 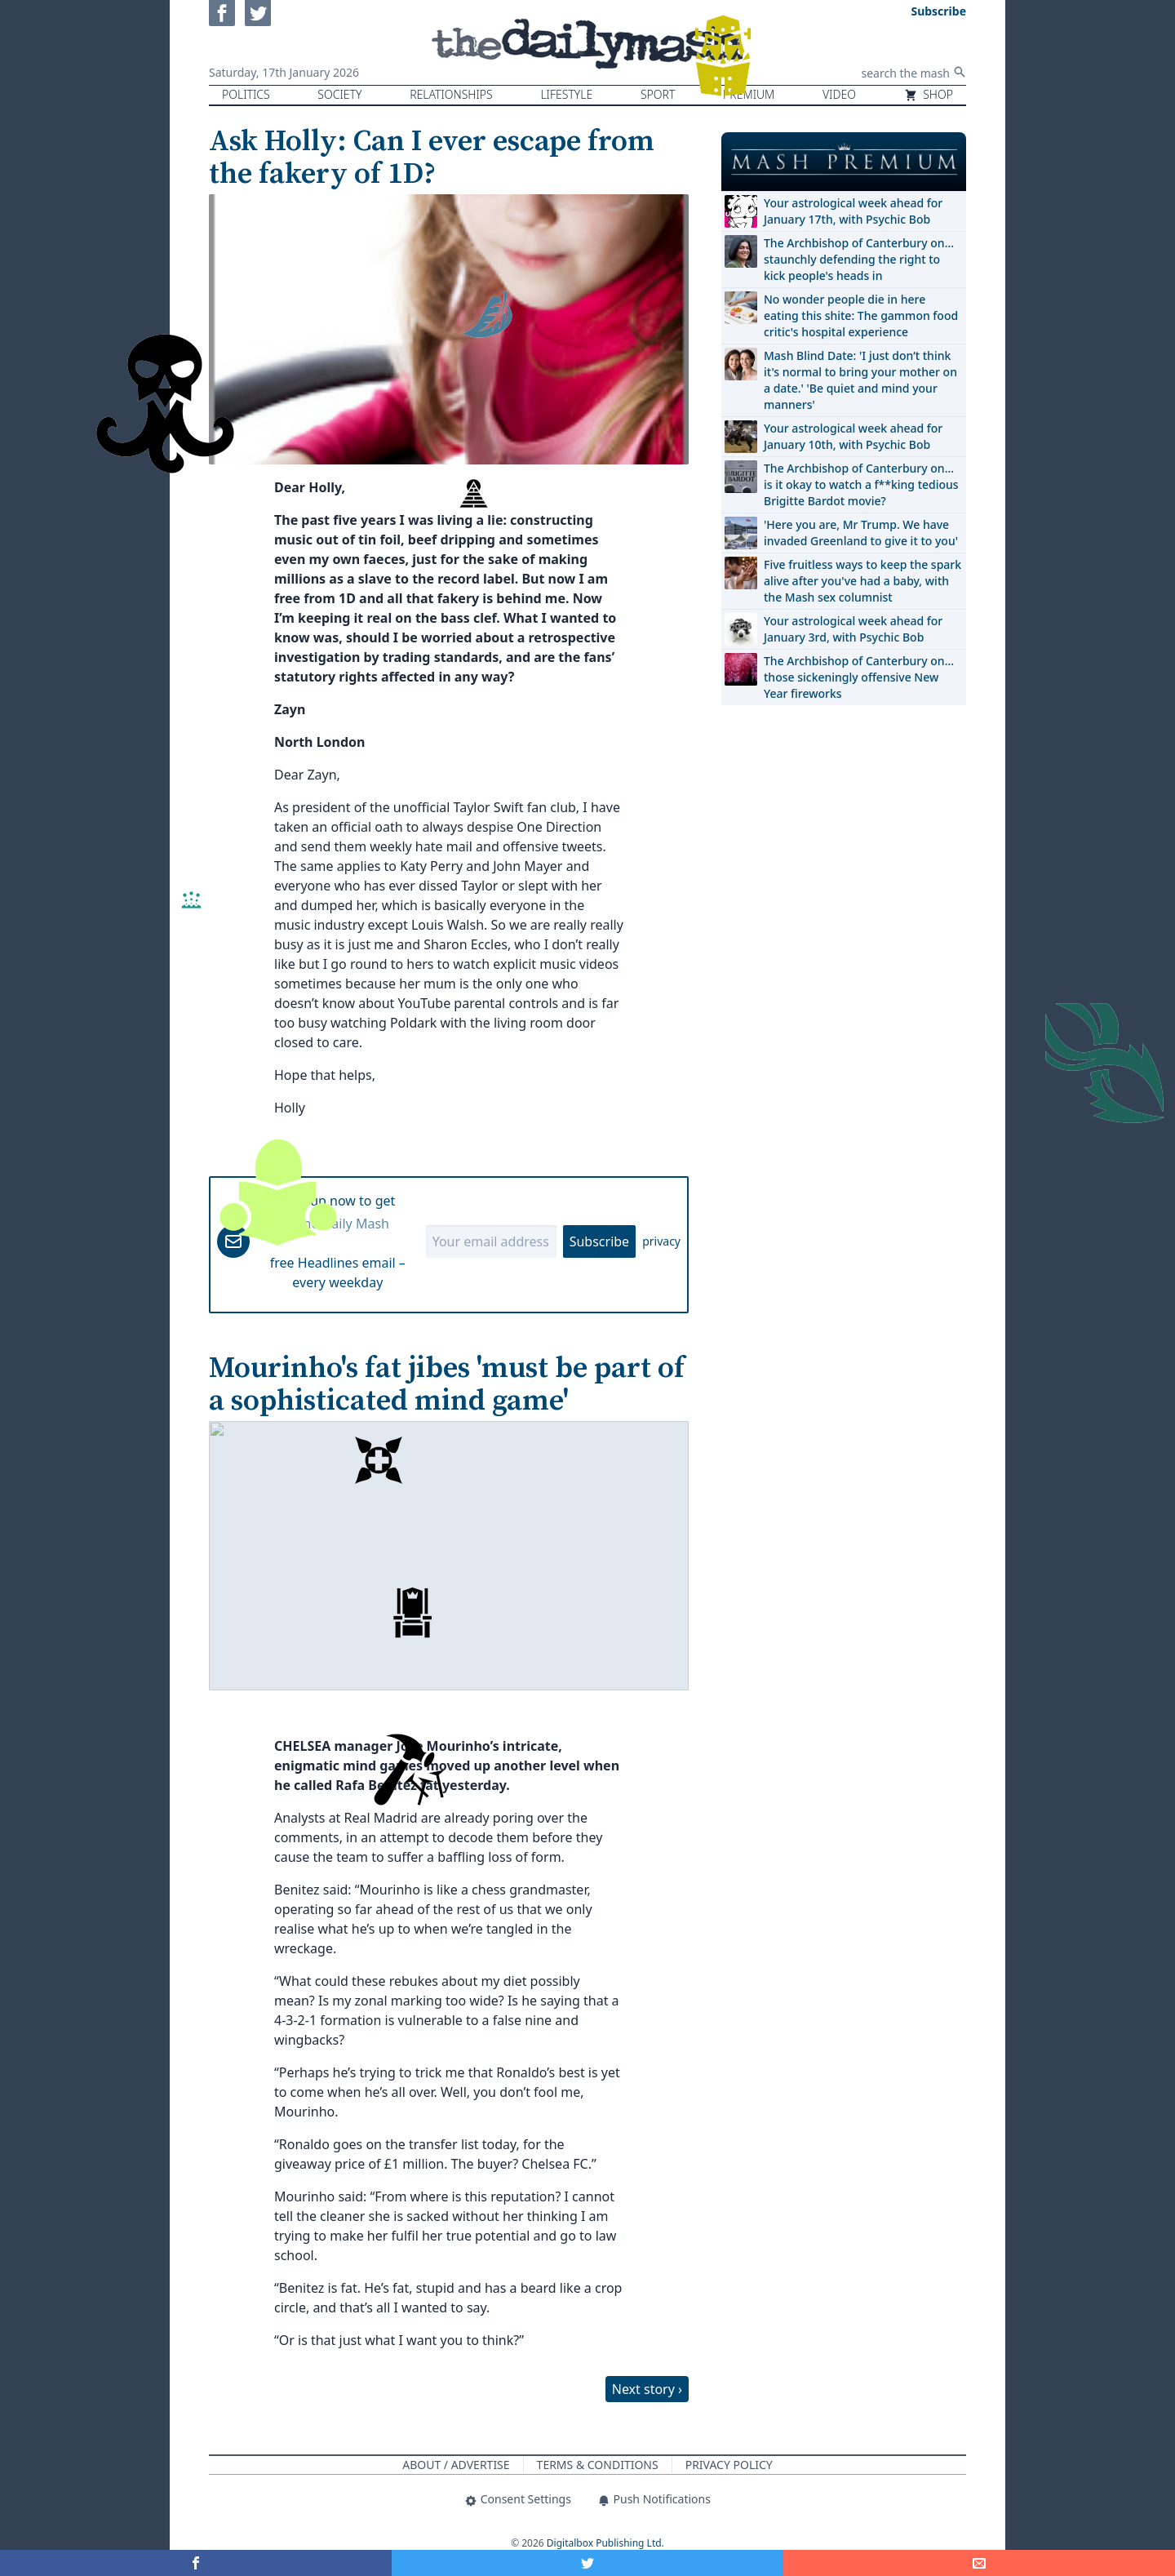 I want to click on access throne room or royal court in game, so click(x=412, y=1612).